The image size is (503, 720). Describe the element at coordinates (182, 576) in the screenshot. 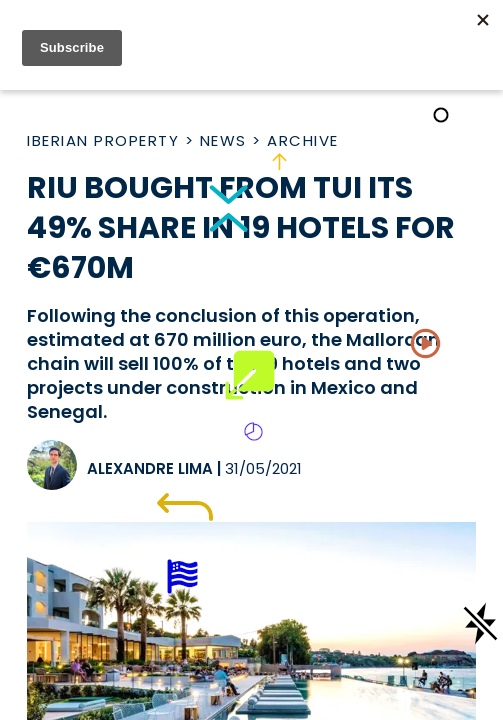

I see `select united states as your country` at that location.